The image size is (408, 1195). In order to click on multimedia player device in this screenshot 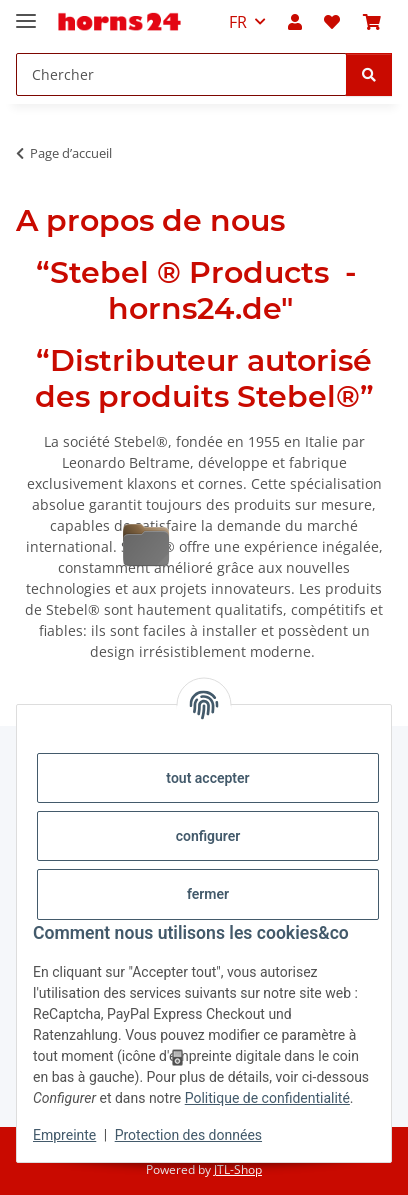, I will do `click(177, 1057)`.